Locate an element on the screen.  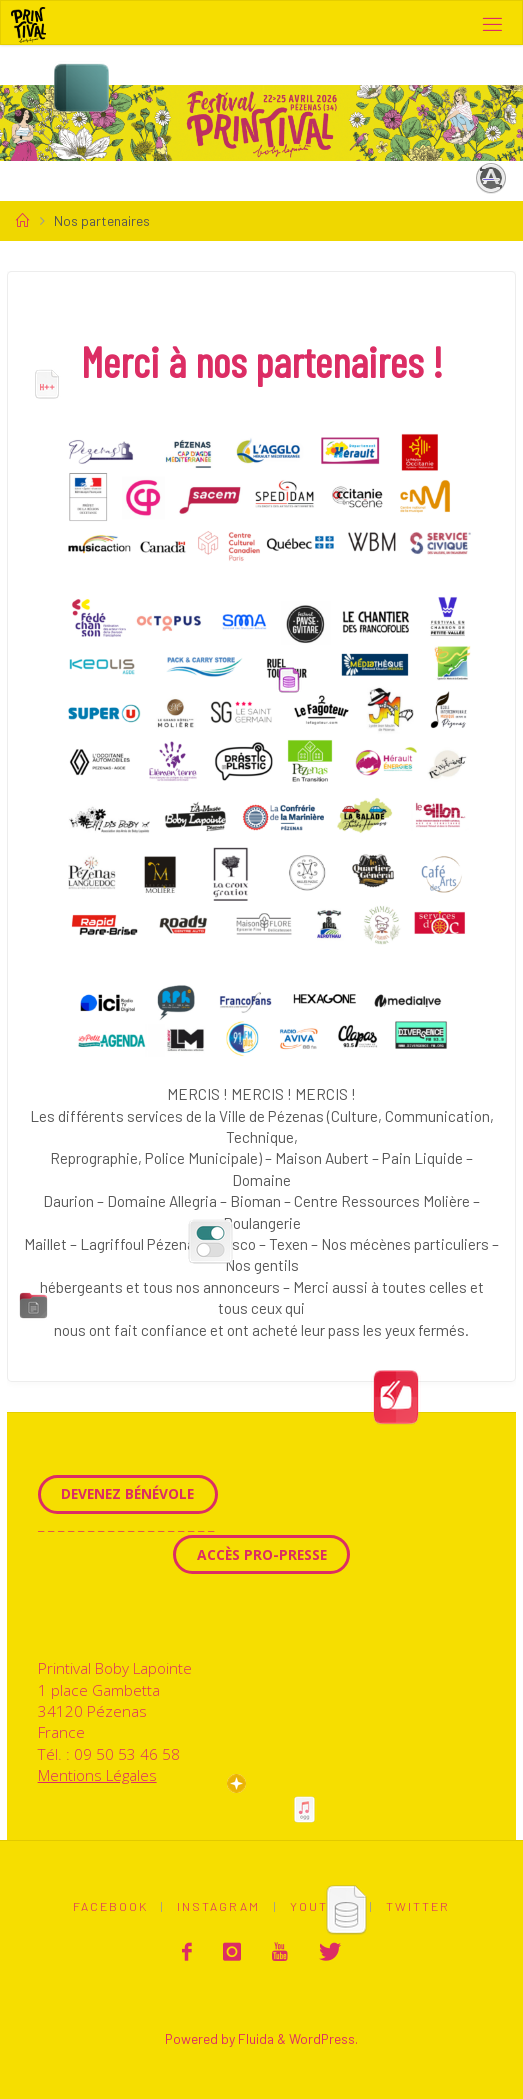
libreoffice base database file is located at coordinates (289, 680).